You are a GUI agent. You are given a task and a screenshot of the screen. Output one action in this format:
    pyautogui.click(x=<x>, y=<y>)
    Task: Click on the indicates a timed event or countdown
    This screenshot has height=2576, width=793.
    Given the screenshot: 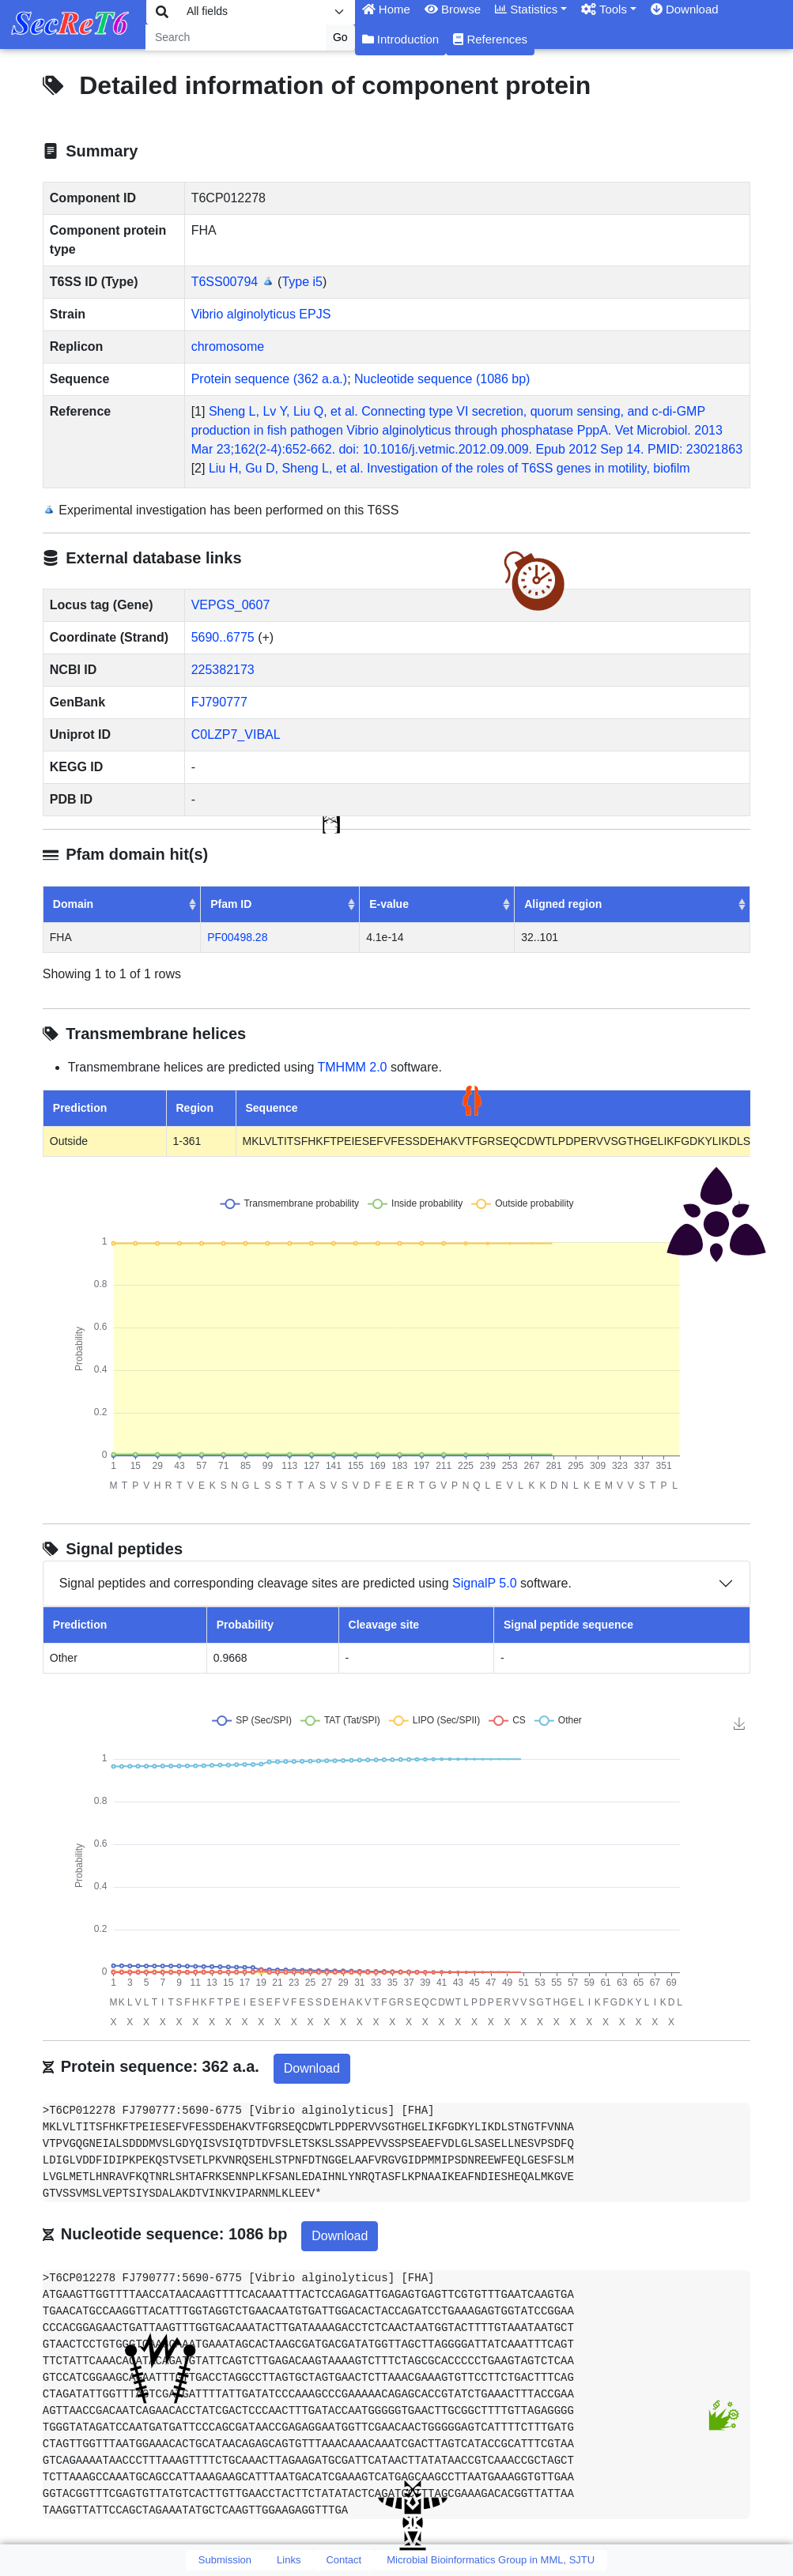 What is the action you would take?
    pyautogui.click(x=534, y=580)
    